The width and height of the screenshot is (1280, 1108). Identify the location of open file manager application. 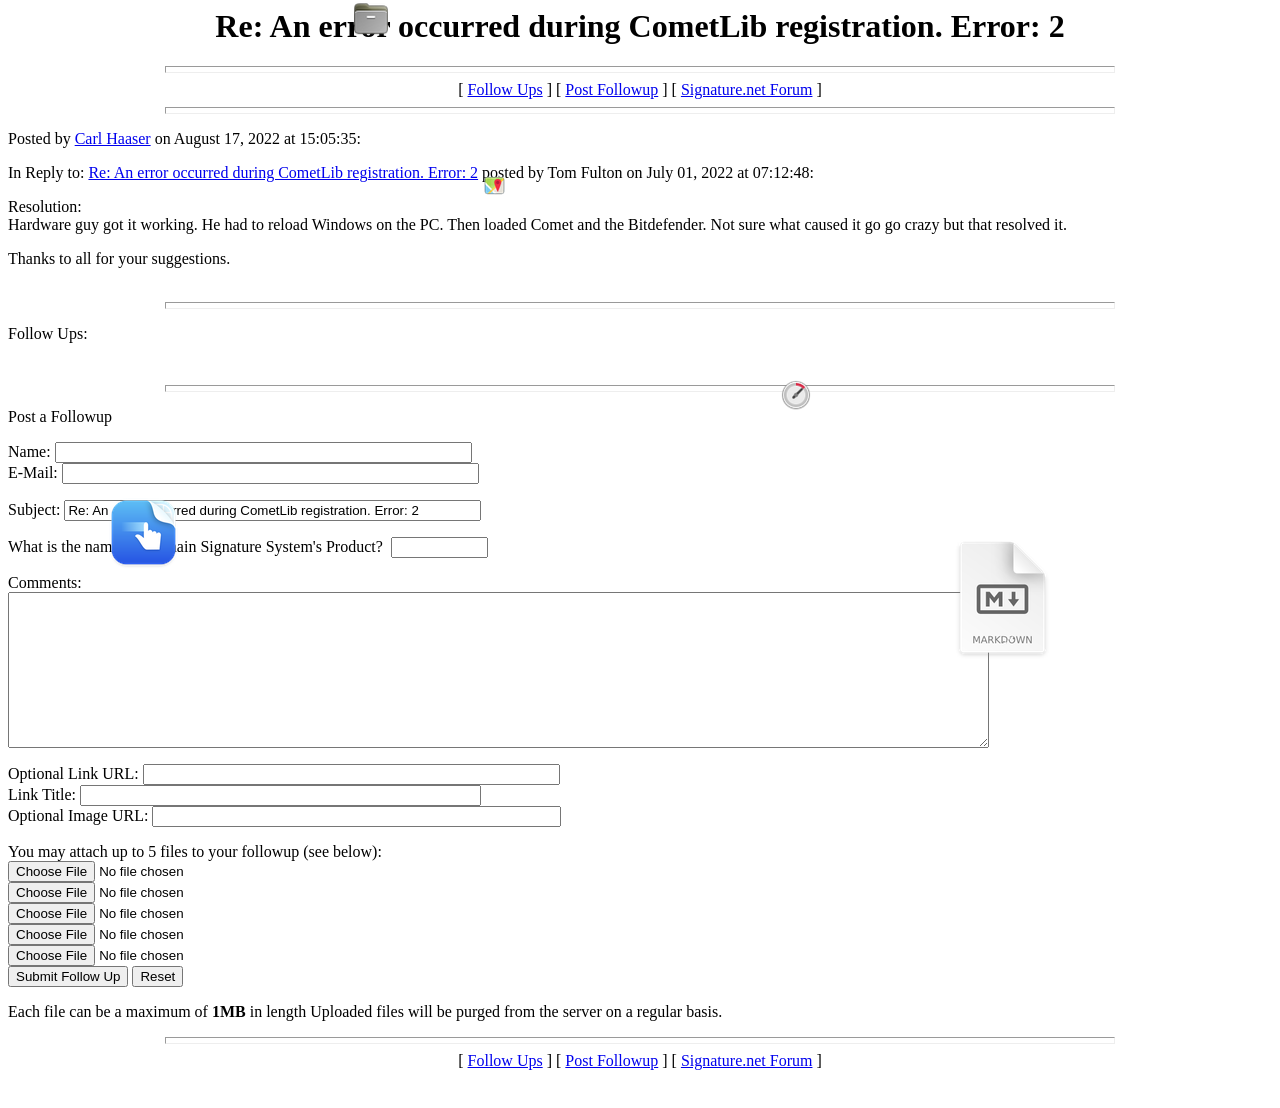
(371, 18).